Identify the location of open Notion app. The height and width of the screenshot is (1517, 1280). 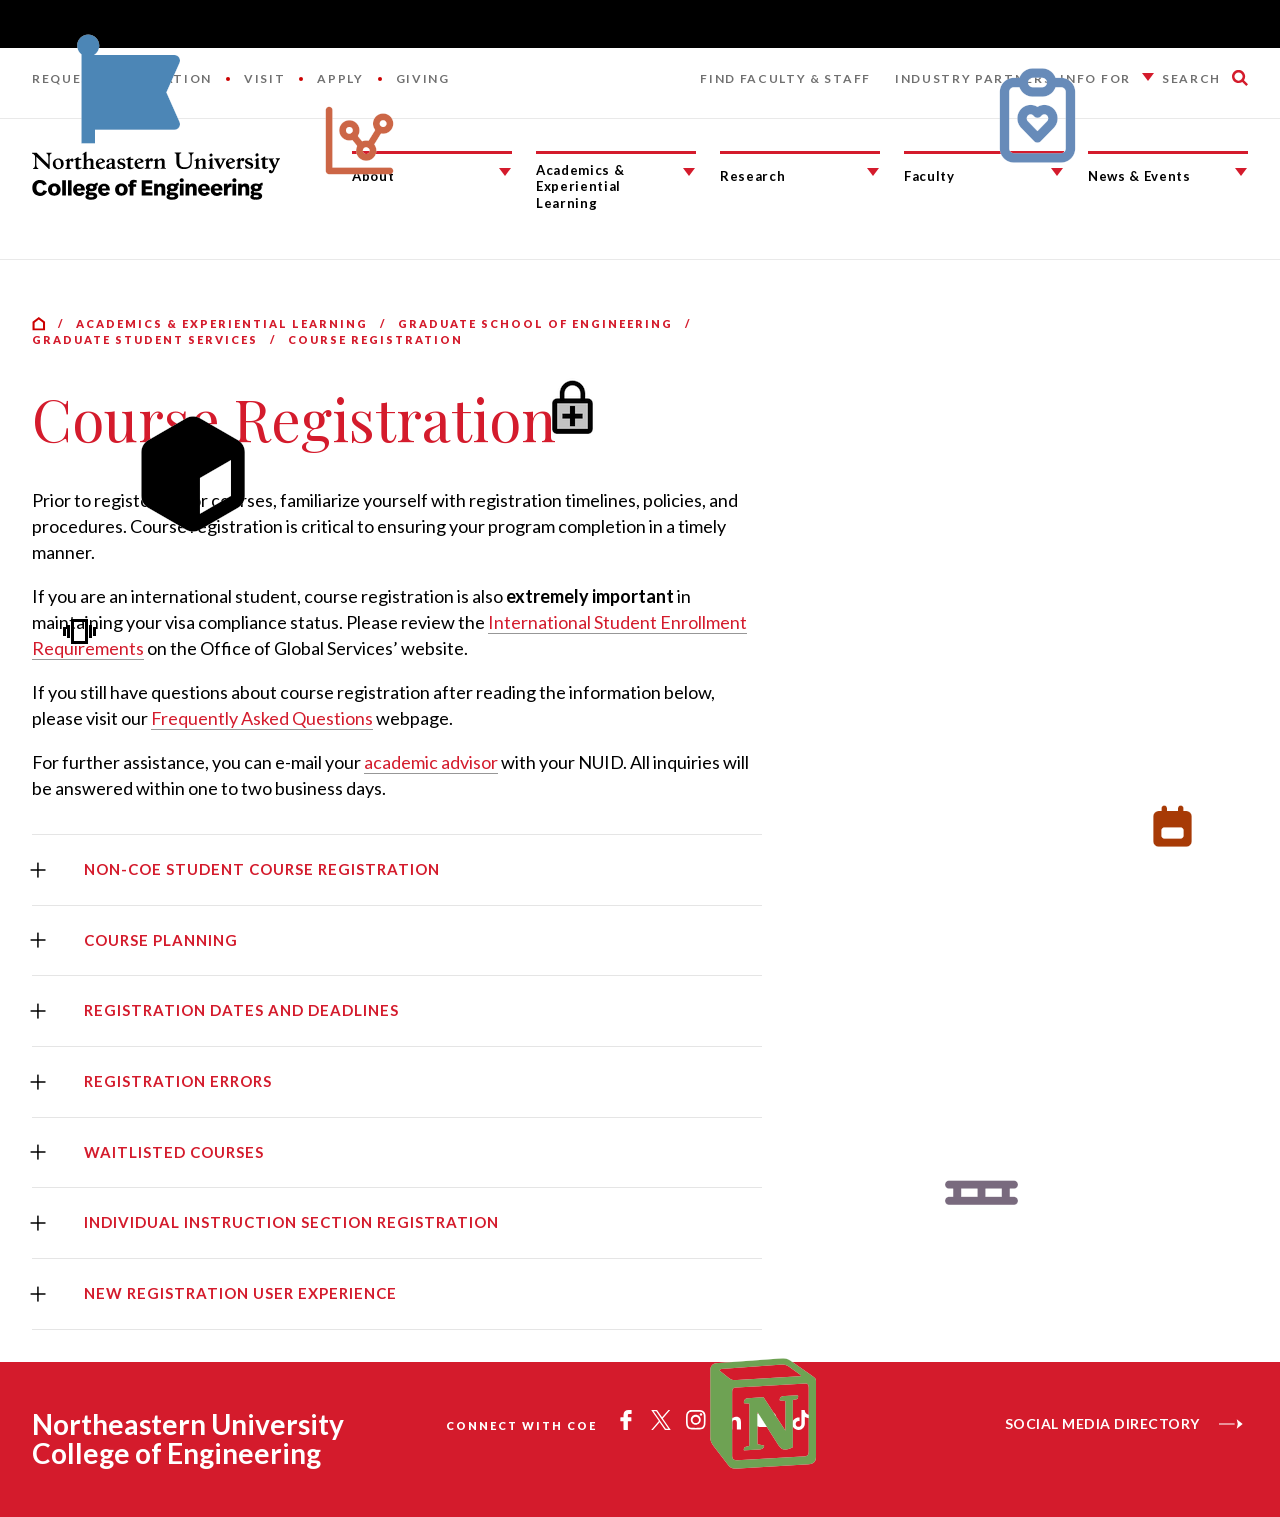
(765, 1413).